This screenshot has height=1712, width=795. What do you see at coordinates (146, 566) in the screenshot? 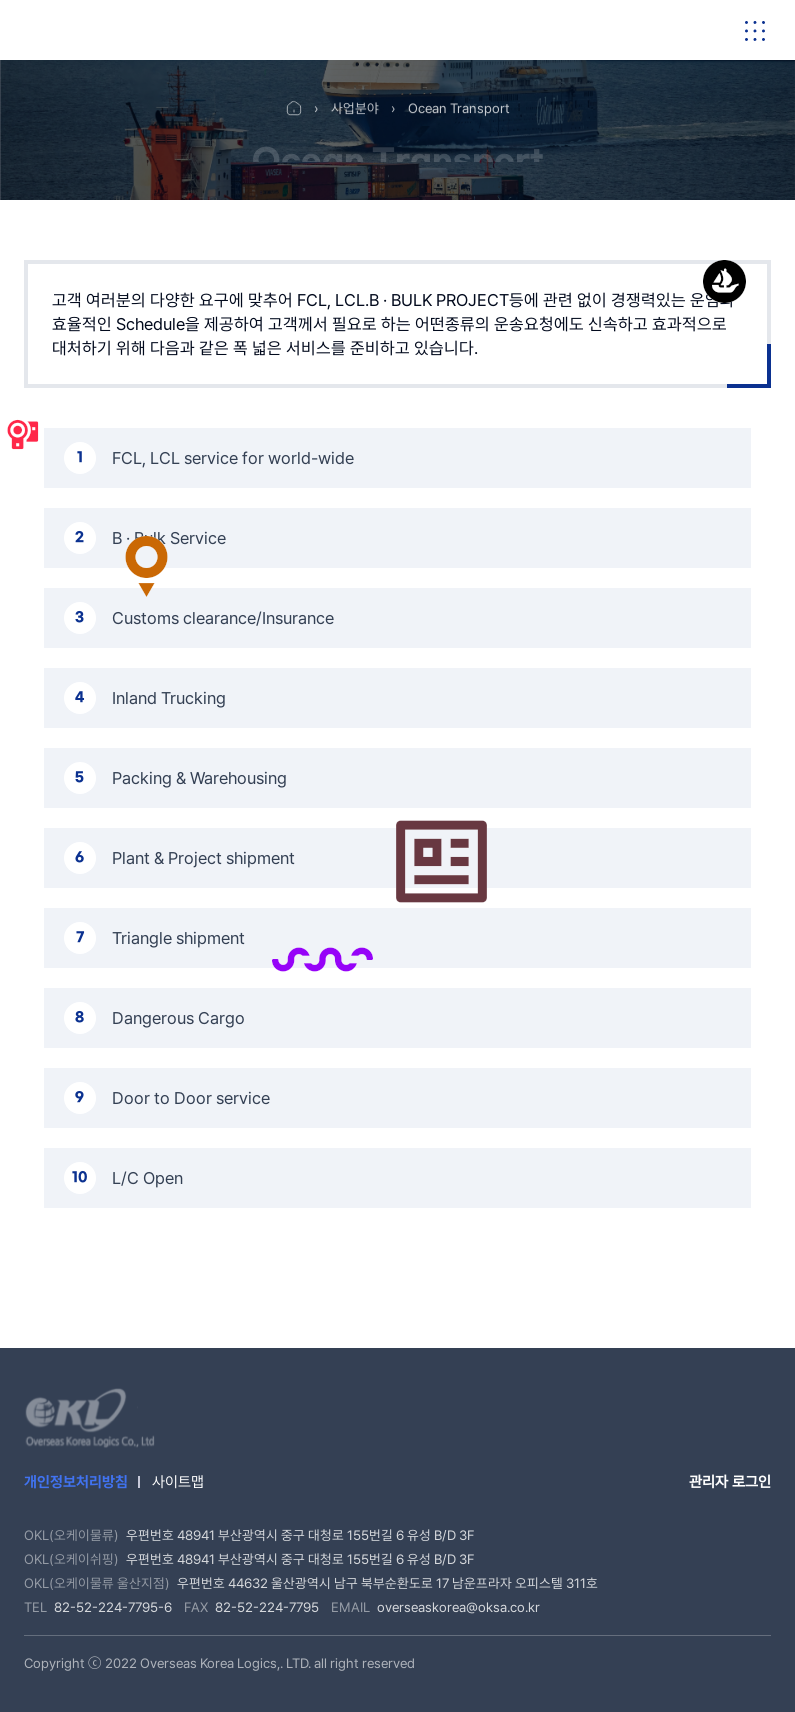
I see `open TomTom navigation app` at bounding box center [146, 566].